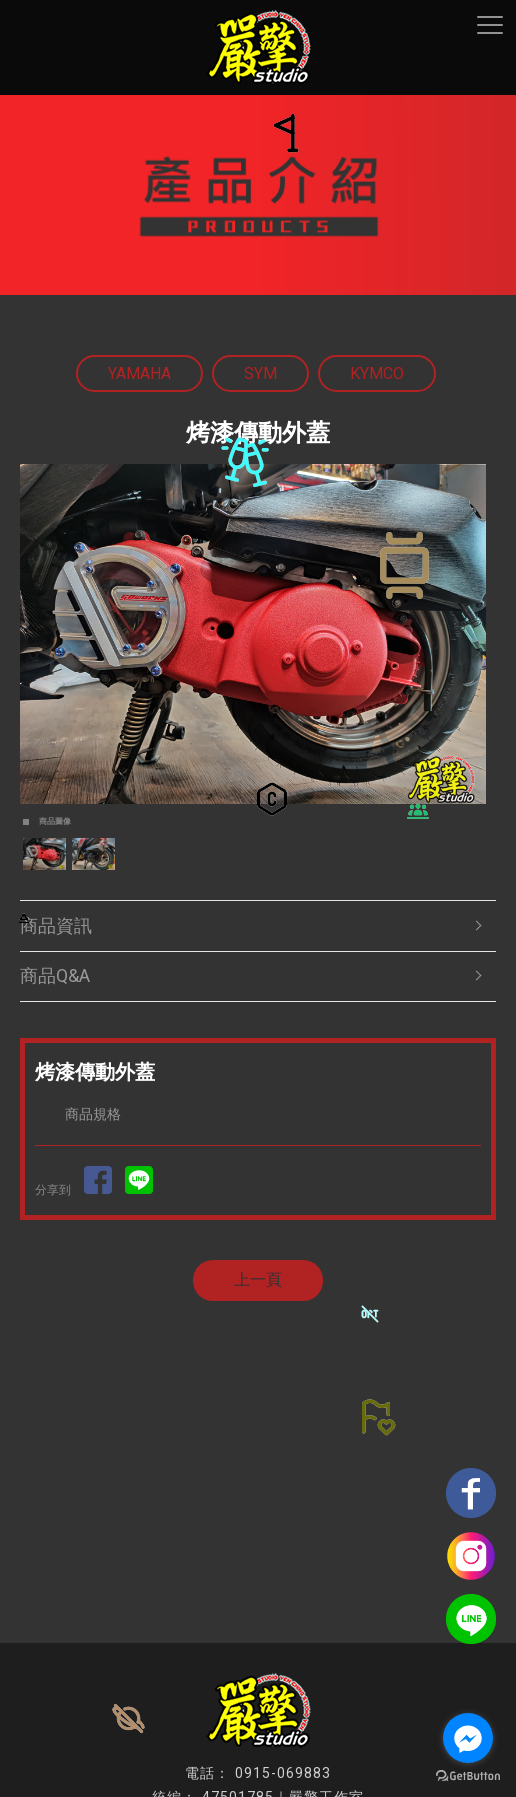 This screenshot has width=516, height=1797. I want to click on mark or flag an important item, so click(289, 133).